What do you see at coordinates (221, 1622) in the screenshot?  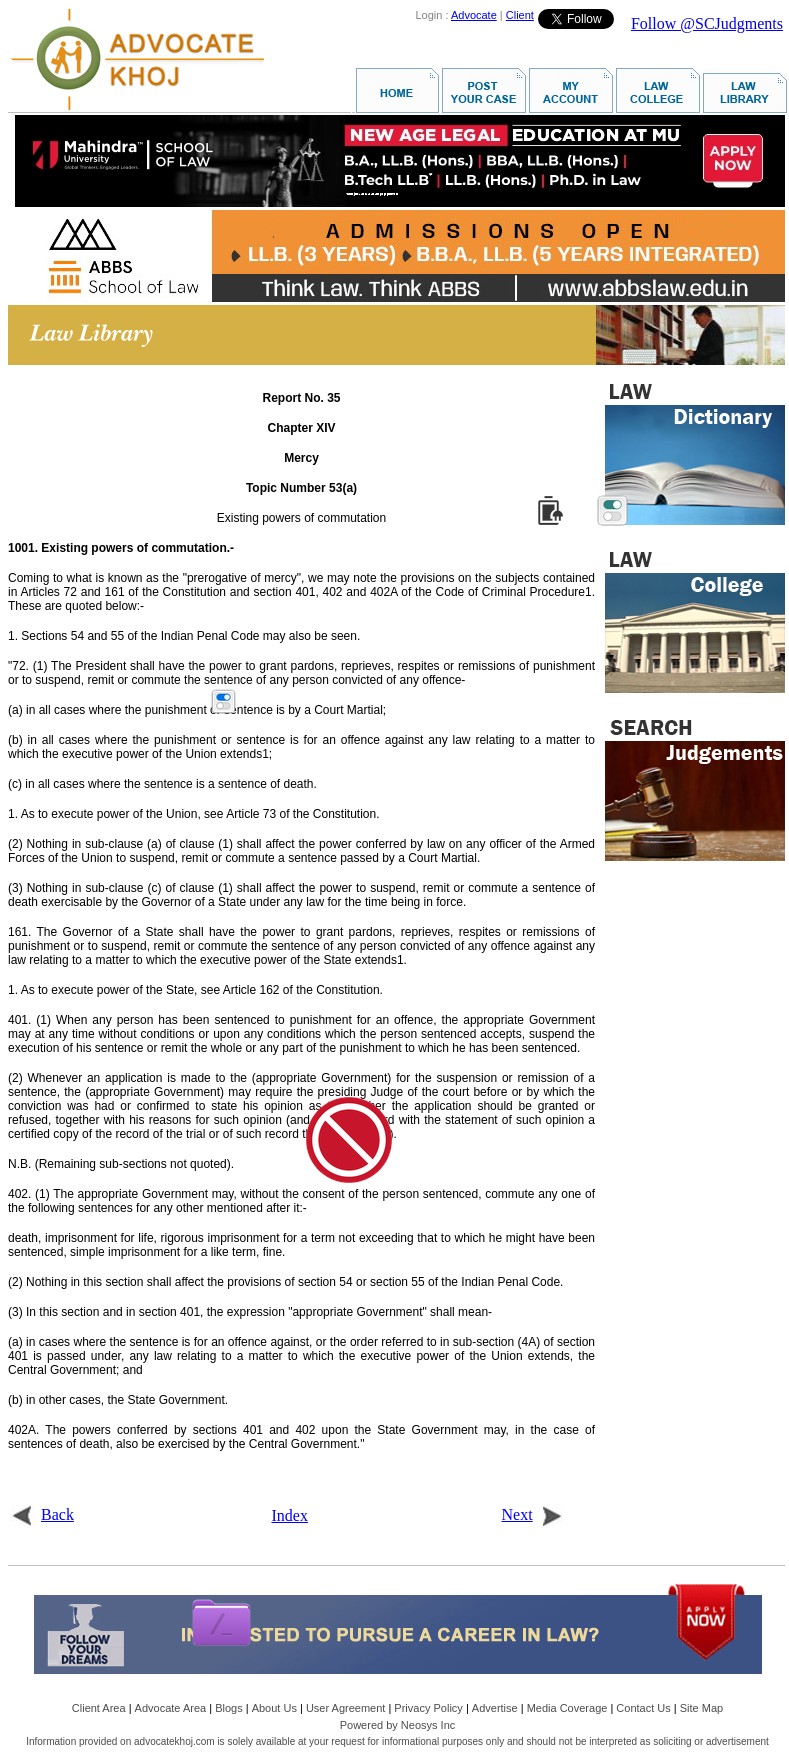 I see `access the root directory` at bounding box center [221, 1622].